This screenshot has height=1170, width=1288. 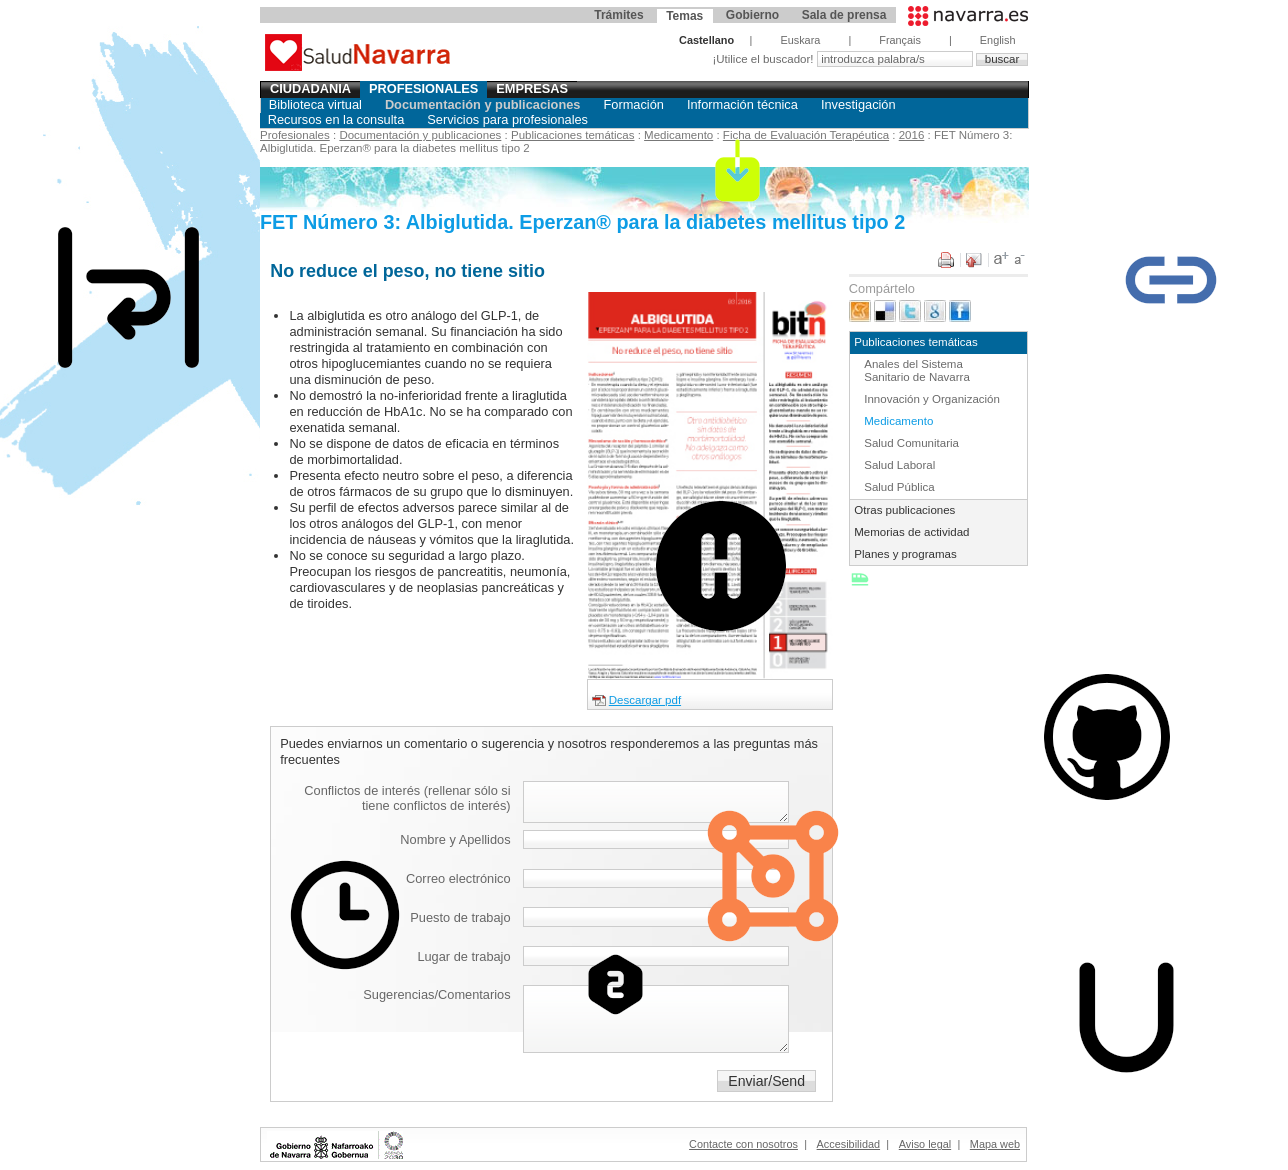 I want to click on download file to device, so click(x=737, y=170).